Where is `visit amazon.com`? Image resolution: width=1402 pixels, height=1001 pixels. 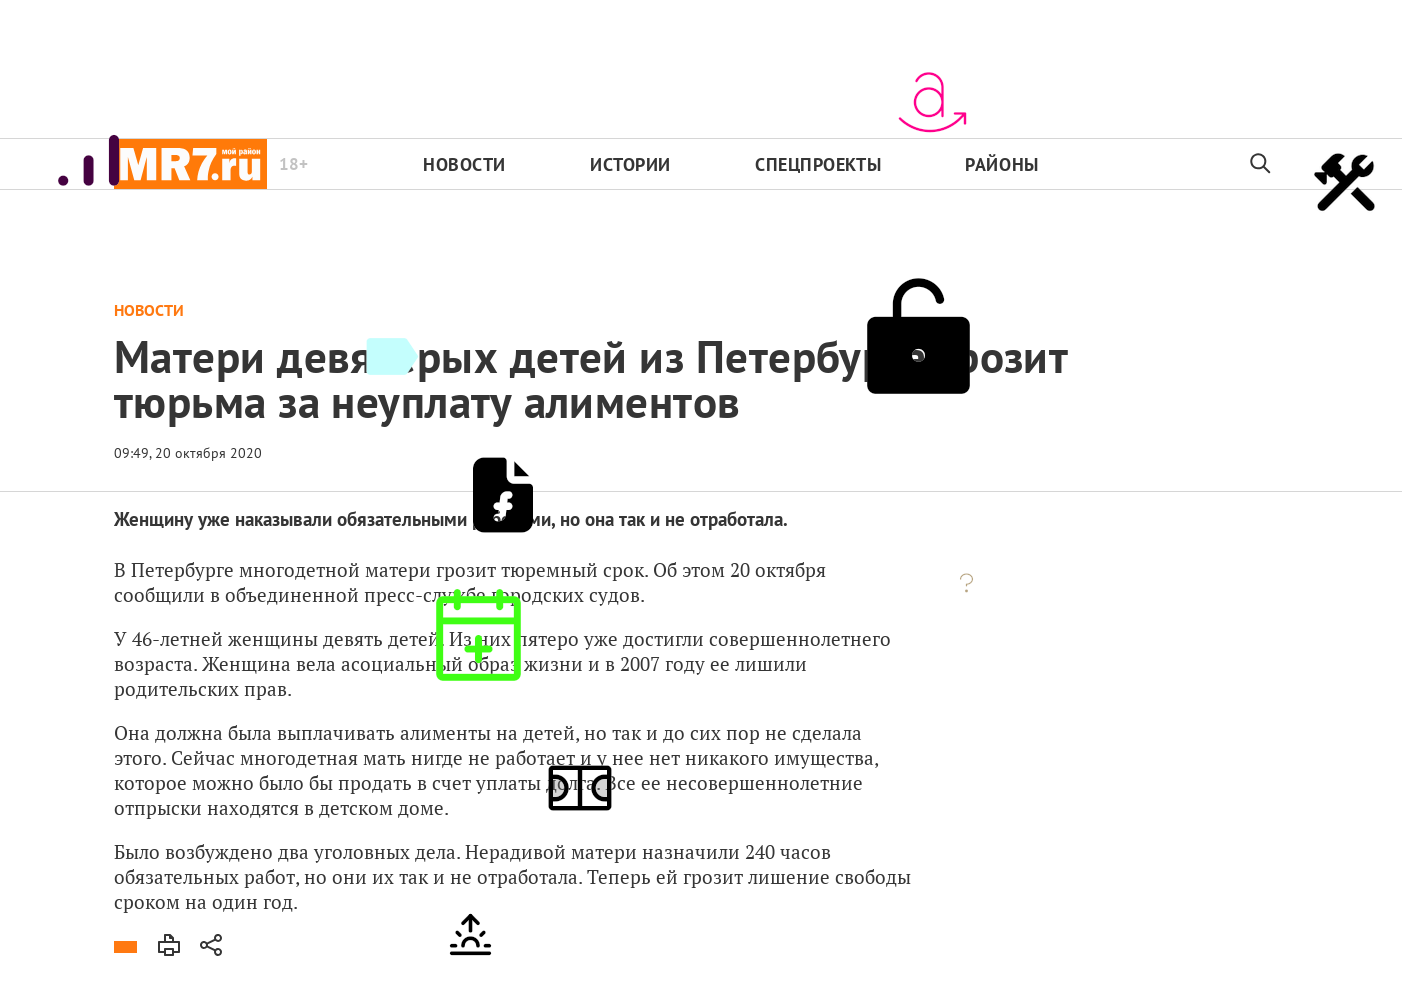 visit amazon.com is located at coordinates (930, 101).